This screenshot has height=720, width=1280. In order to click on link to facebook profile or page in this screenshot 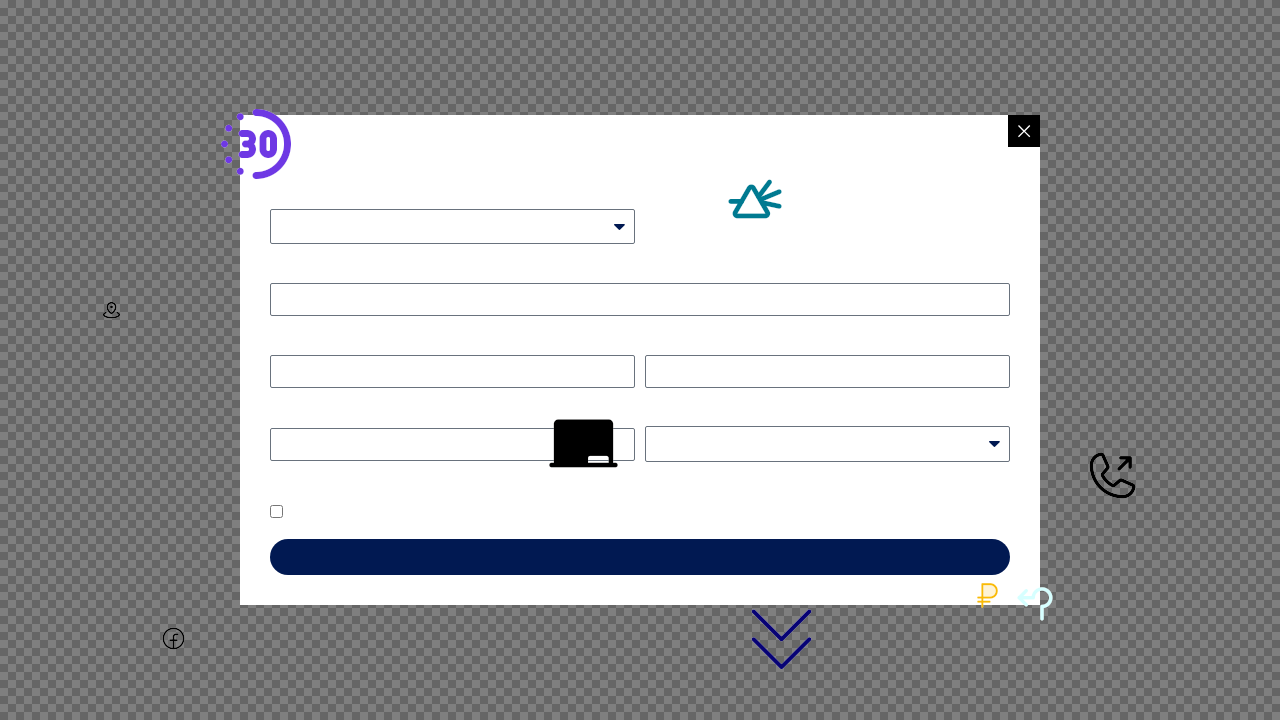, I will do `click(173, 638)`.